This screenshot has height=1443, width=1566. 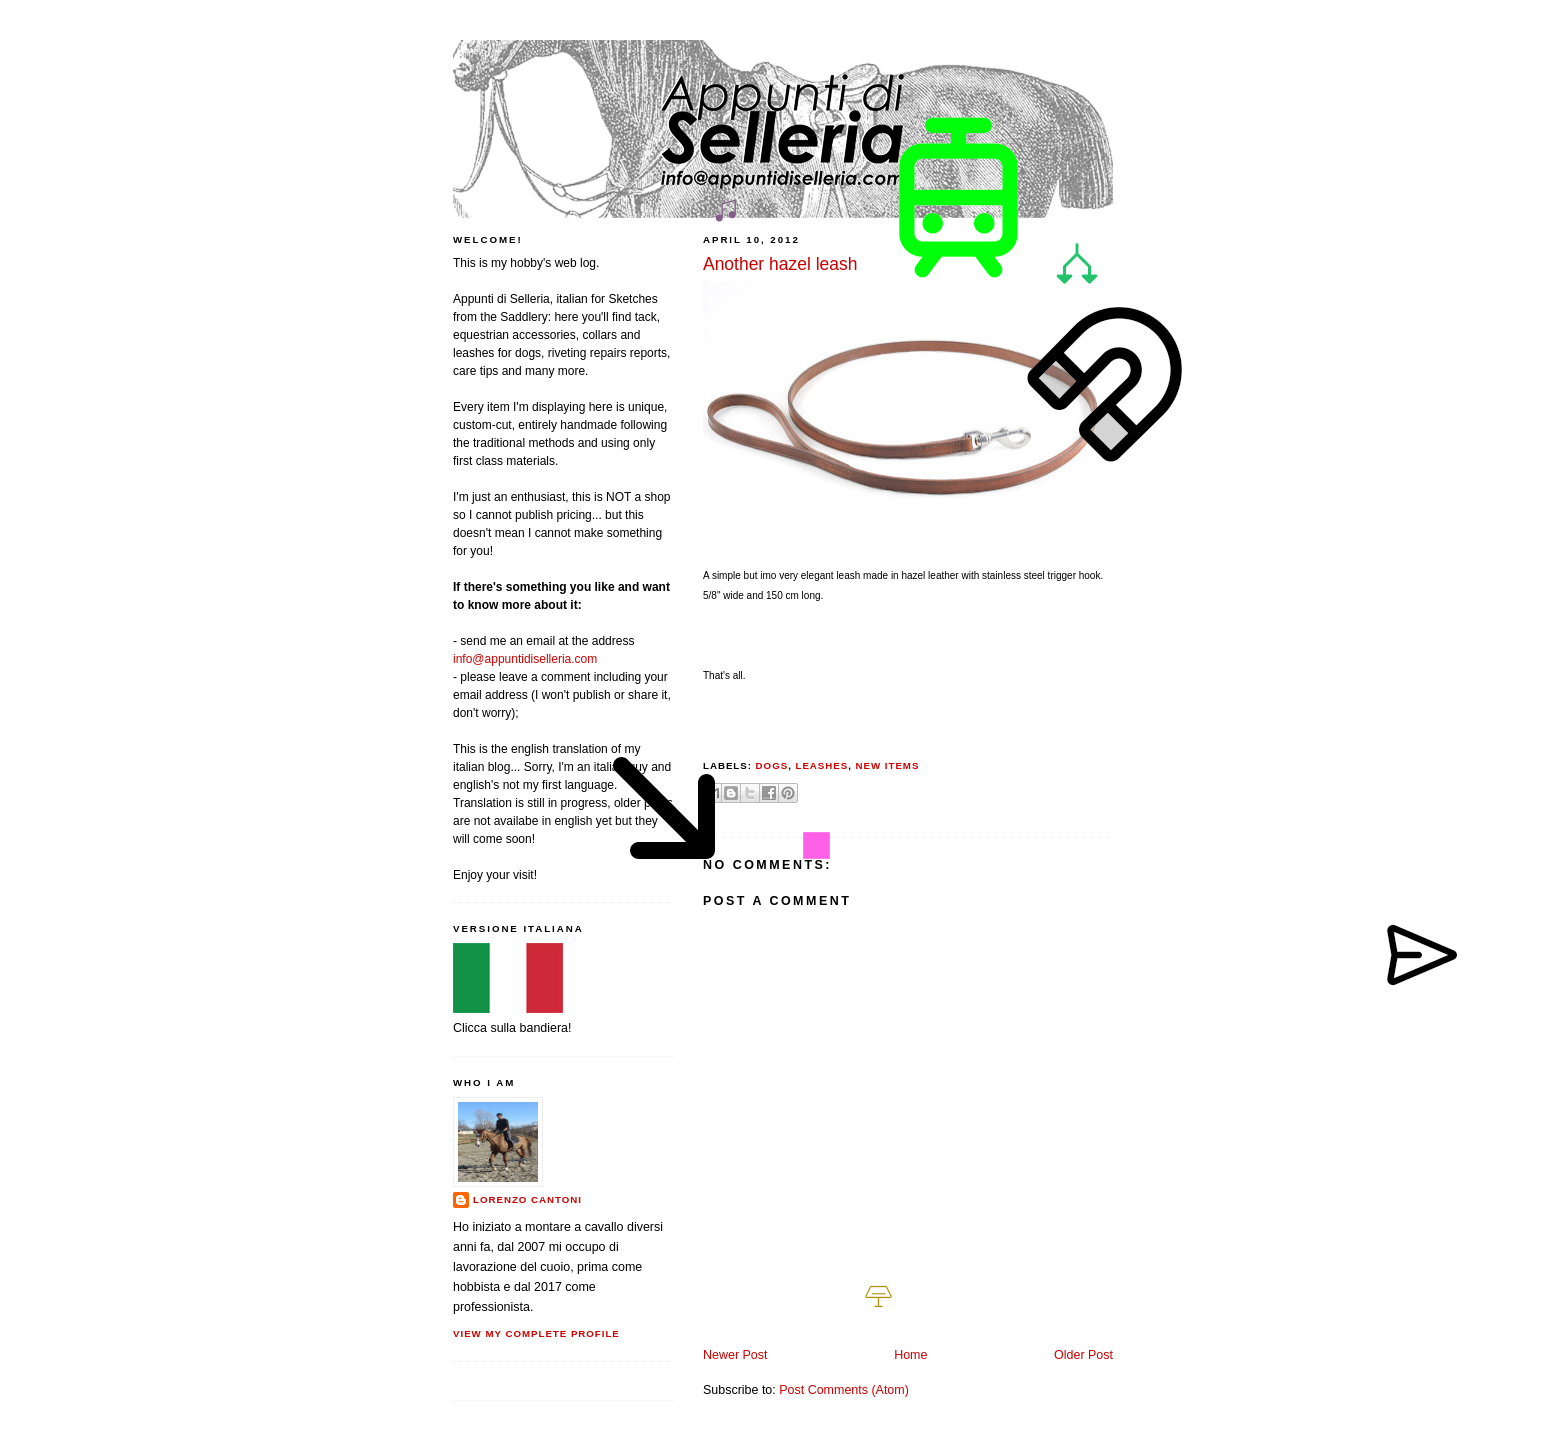 What do you see at coordinates (727, 211) in the screenshot?
I see `access music library or audio files` at bounding box center [727, 211].